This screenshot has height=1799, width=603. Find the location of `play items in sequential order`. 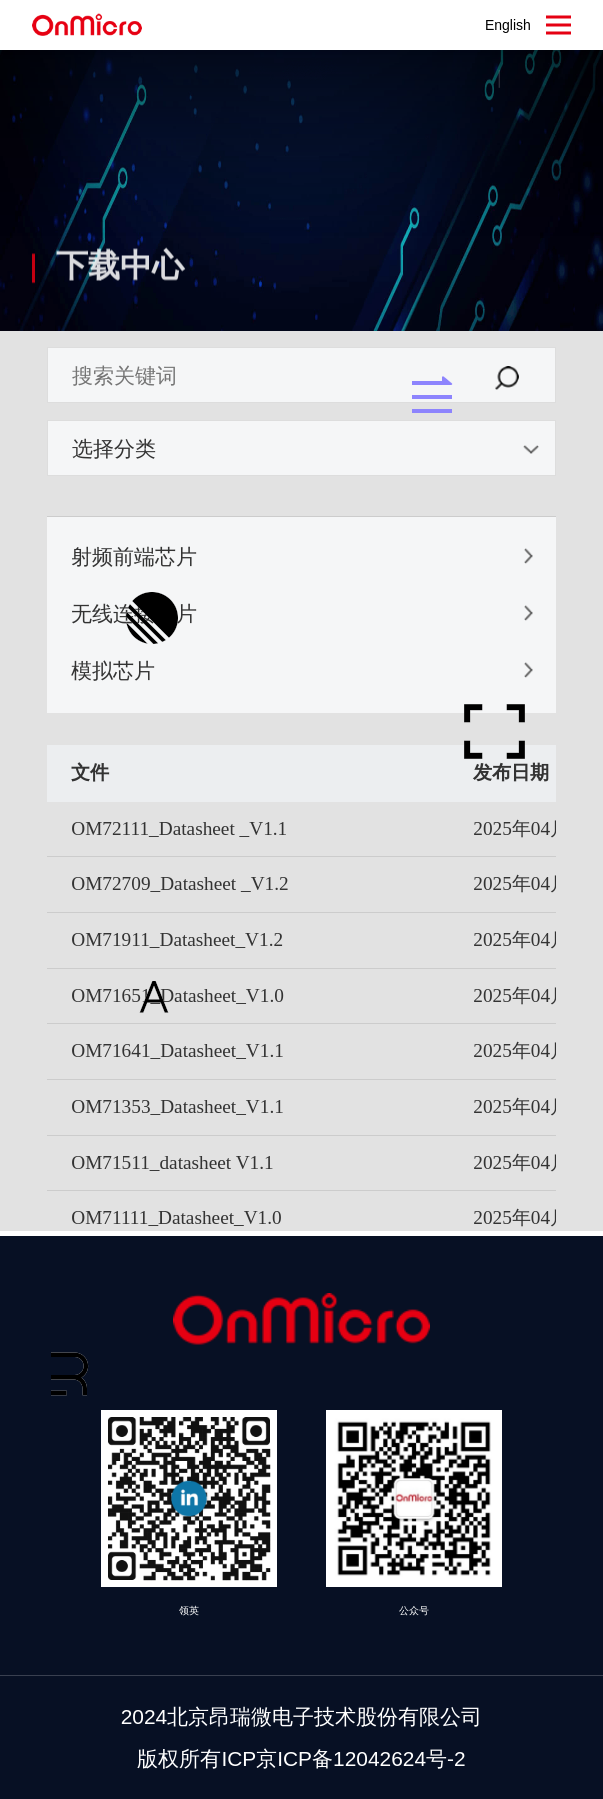

play items in sequential order is located at coordinates (432, 397).